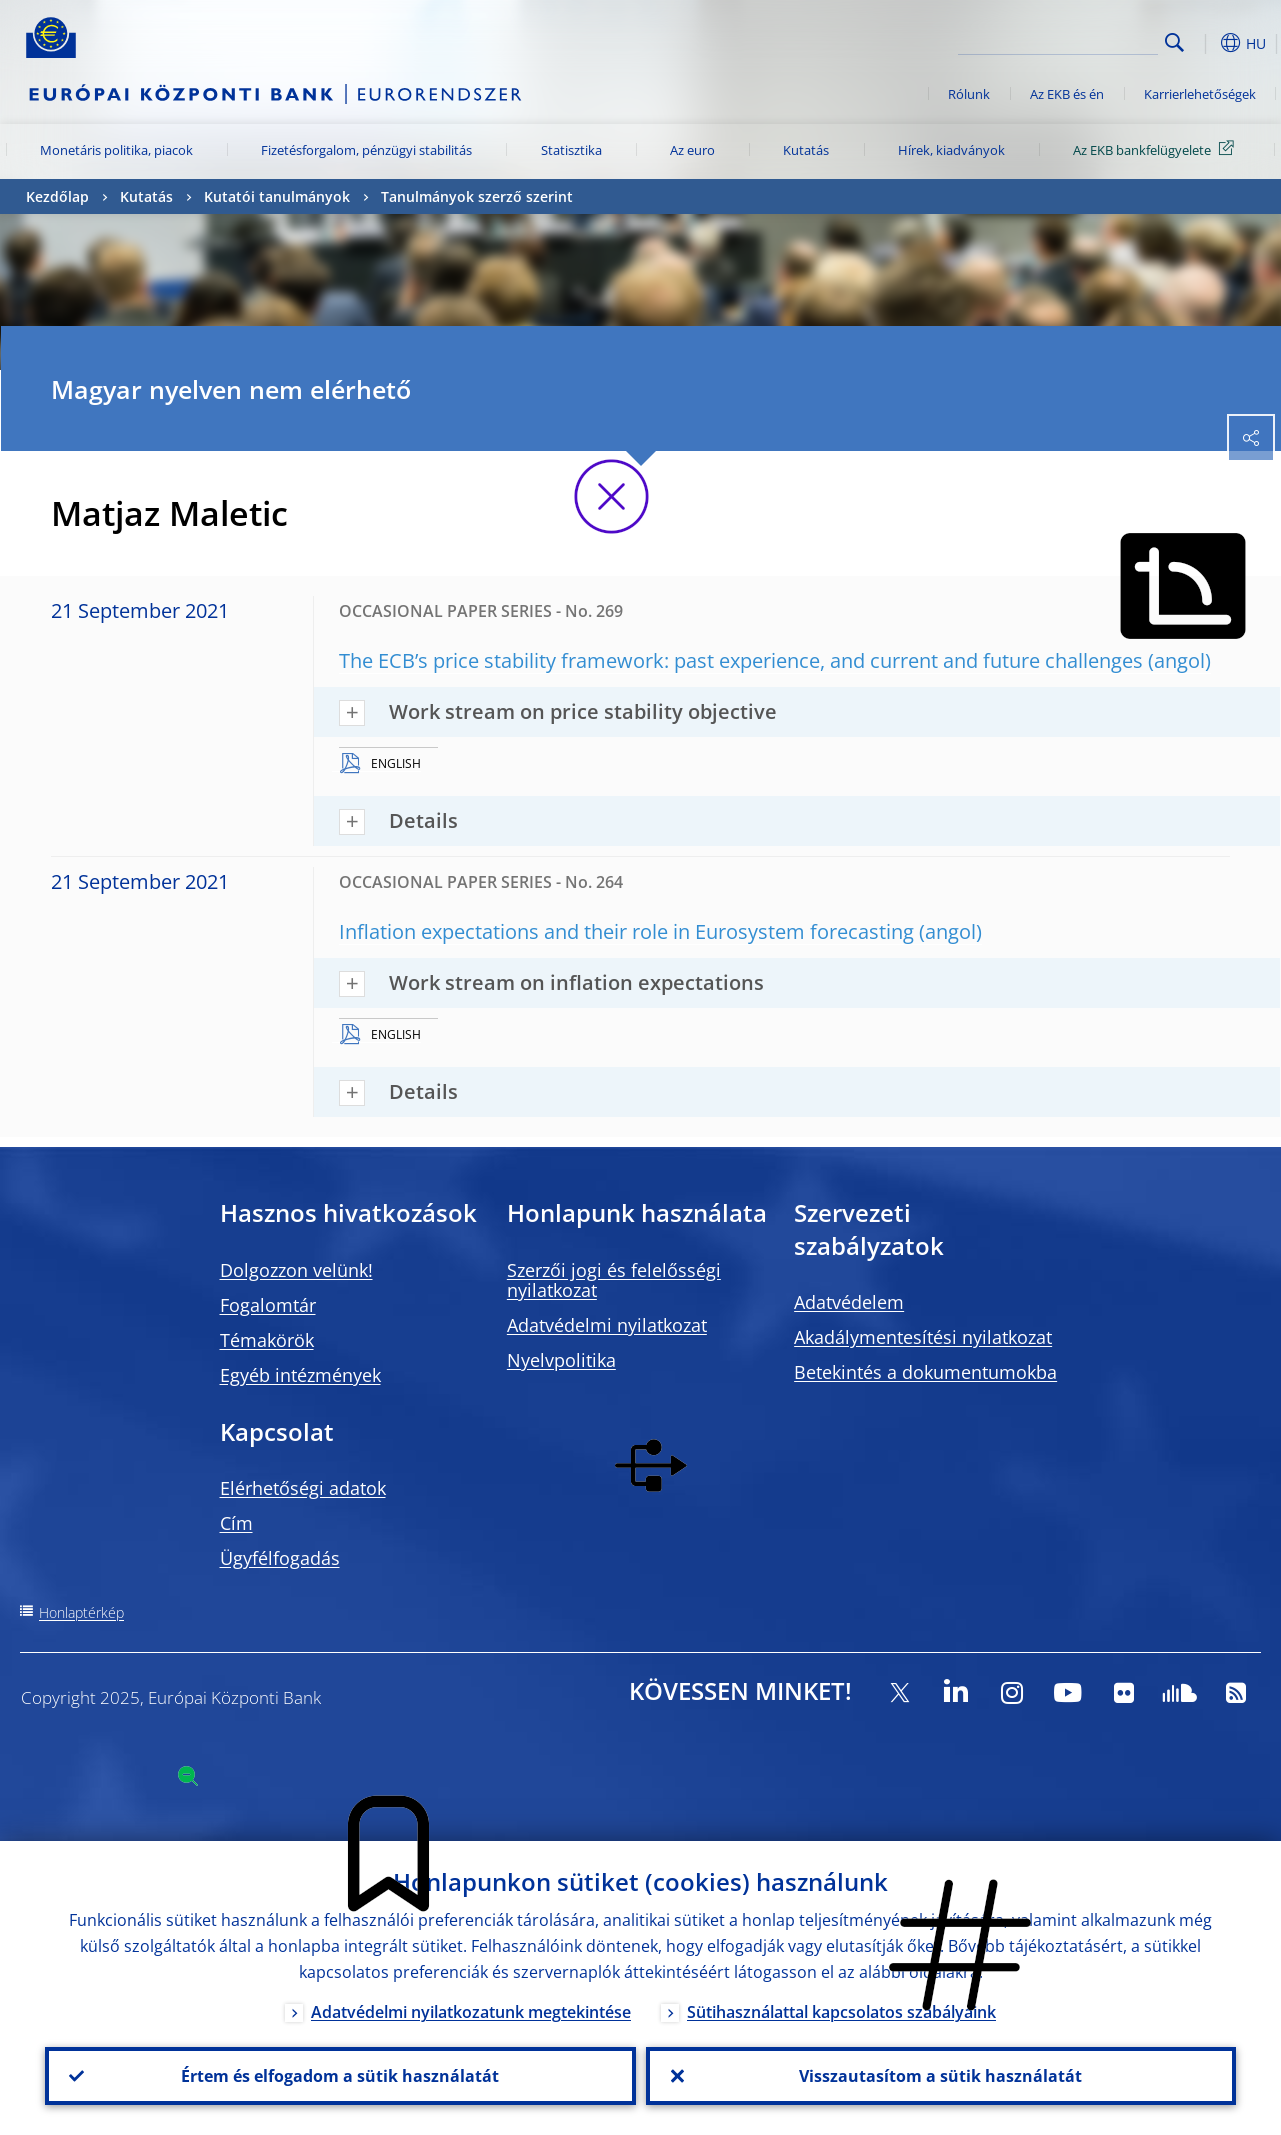  What do you see at coordinates (960, 1945) in the screenshot?
I see `view or browse hashtags` at bounding box center [960, 1945].